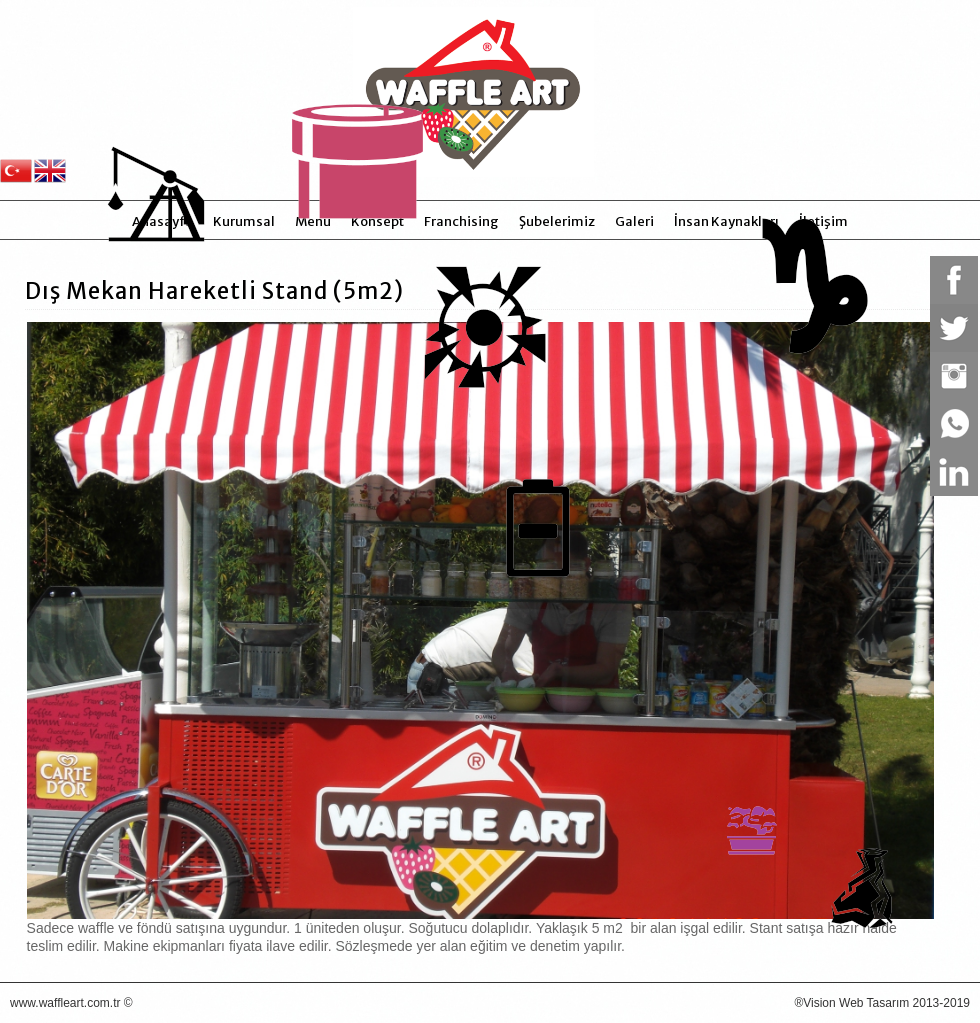 Image resolution: width=980 pixels, height=1023 pixels. What do you see at coordinates (357, 150) in the screenshot?
I see `warp or teleport to another location` at bounding box center [357, 150].